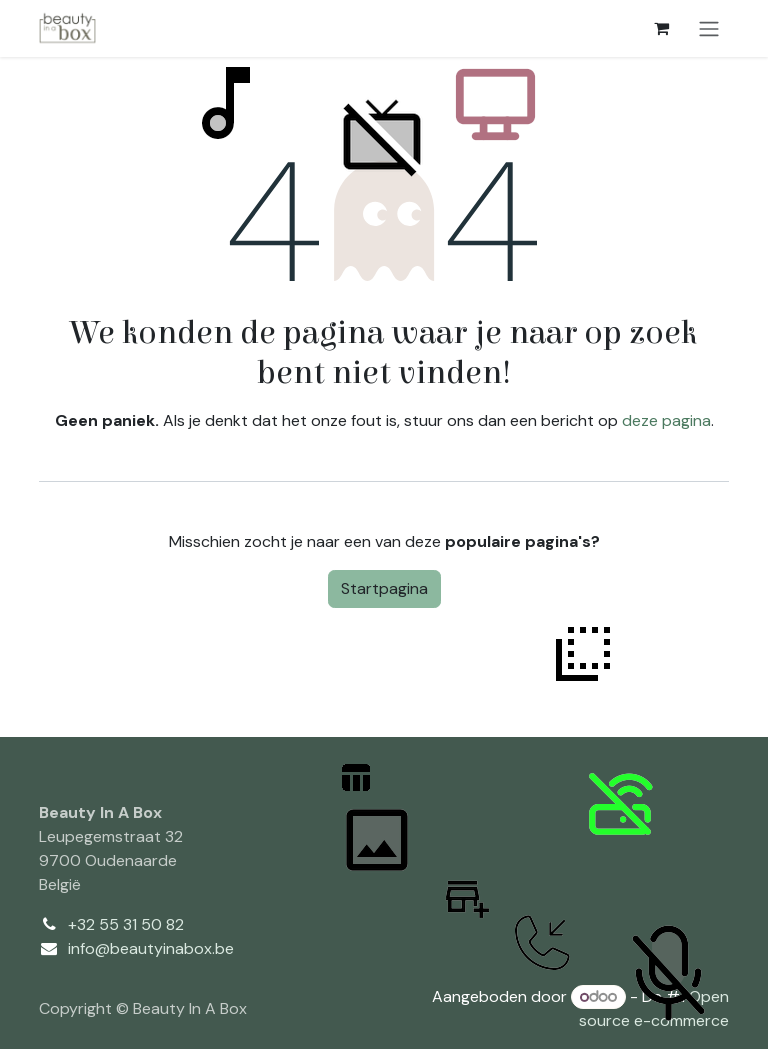  Describe the element at coordinates (583, 654) in the screenshot. I see `send element to back of layer stack` at that location.